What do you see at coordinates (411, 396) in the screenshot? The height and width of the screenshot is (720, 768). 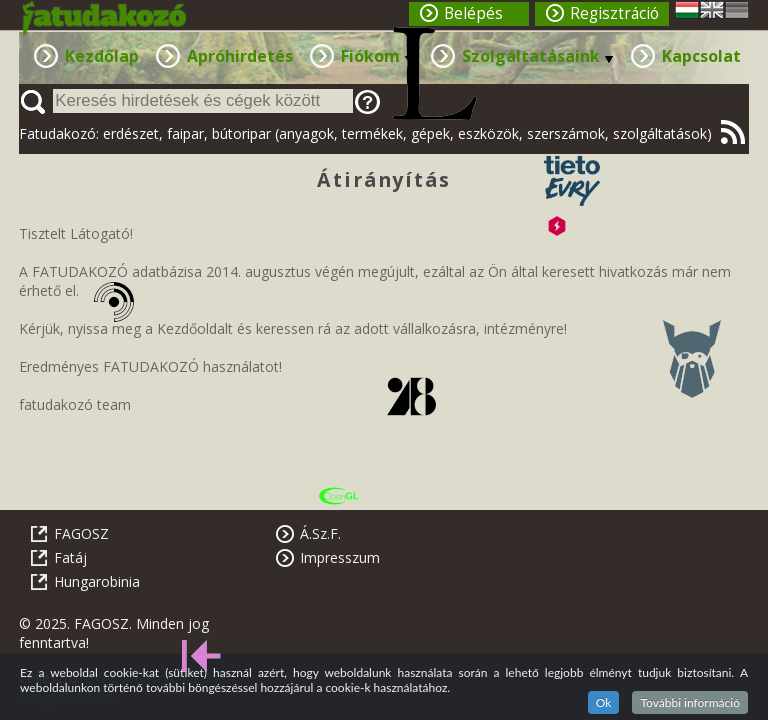 I see `open Google Fonts website or service` at bounding box center [411, 396].